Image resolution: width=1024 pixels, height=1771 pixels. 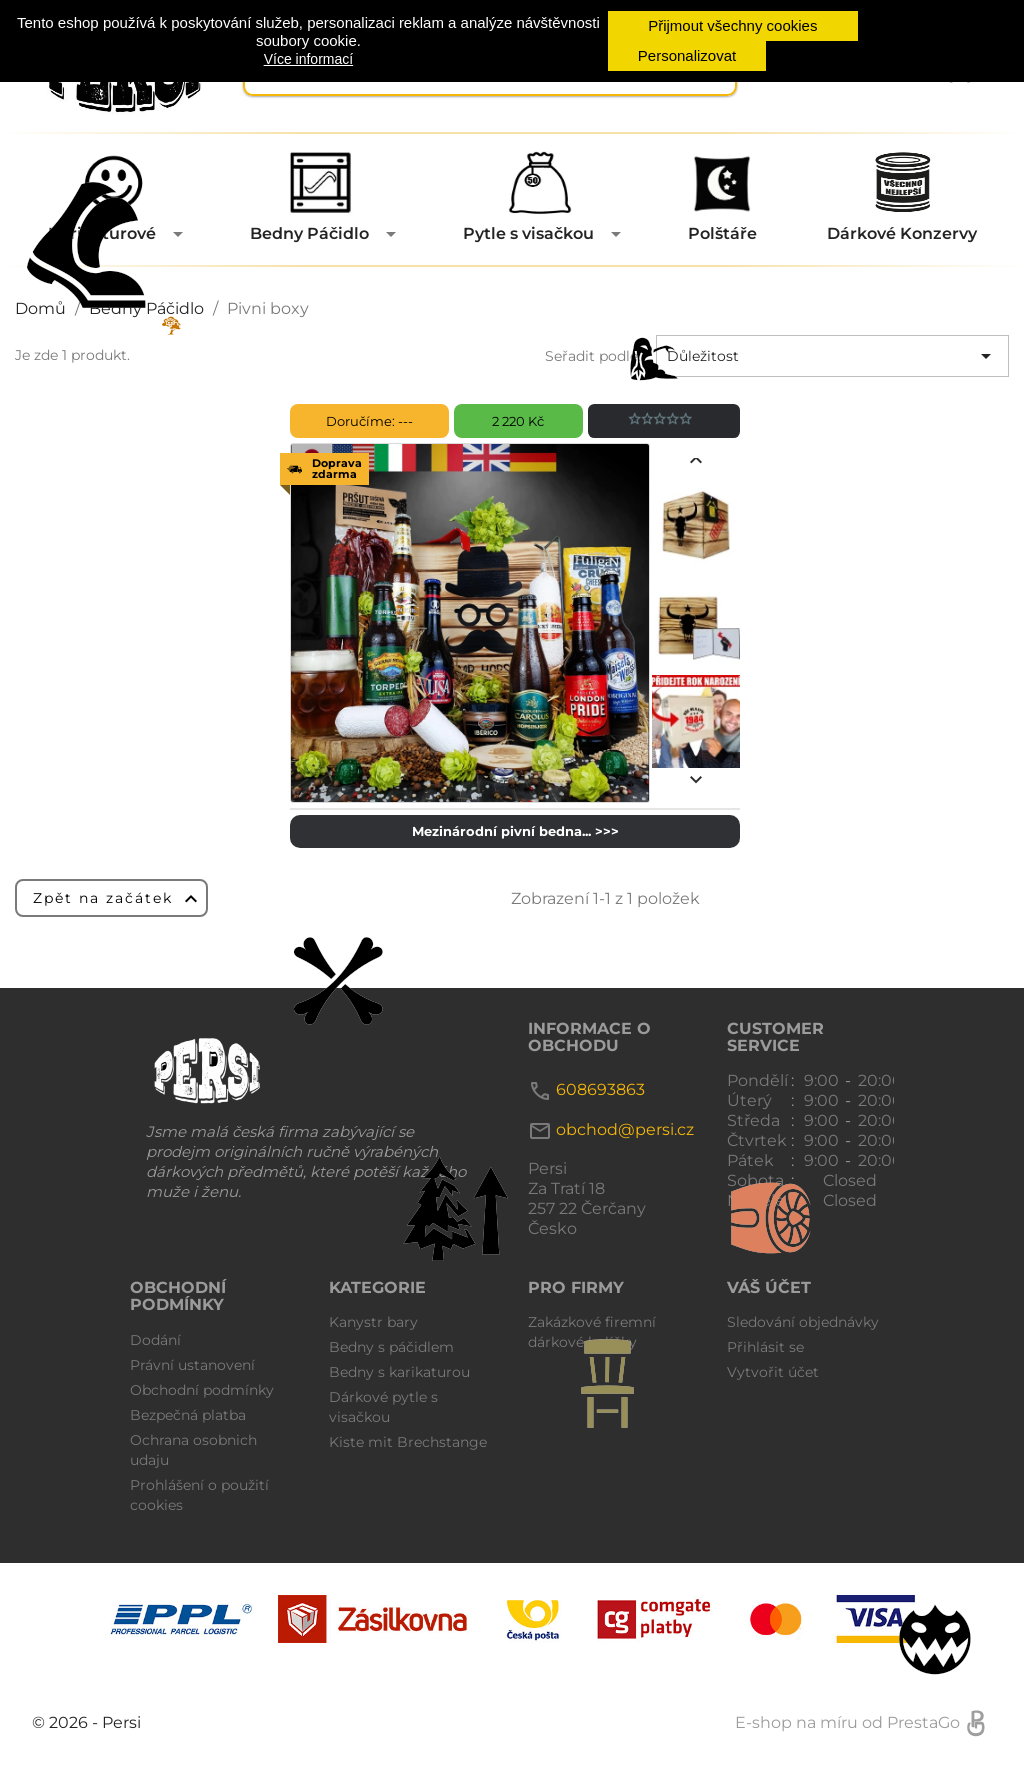 I want to click on slug creature enemy in a game interface, so click(x=654, y=359).